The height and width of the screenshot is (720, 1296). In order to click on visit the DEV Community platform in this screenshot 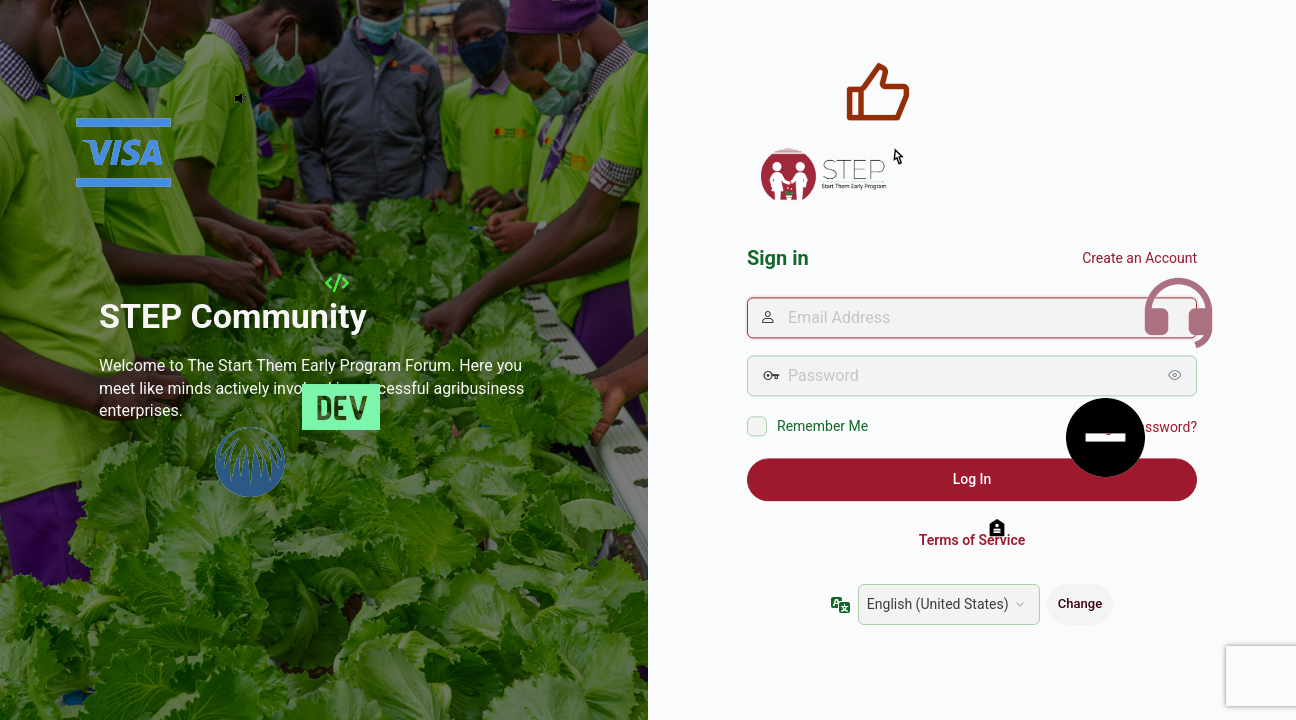, I will do `click(341, 407)`.